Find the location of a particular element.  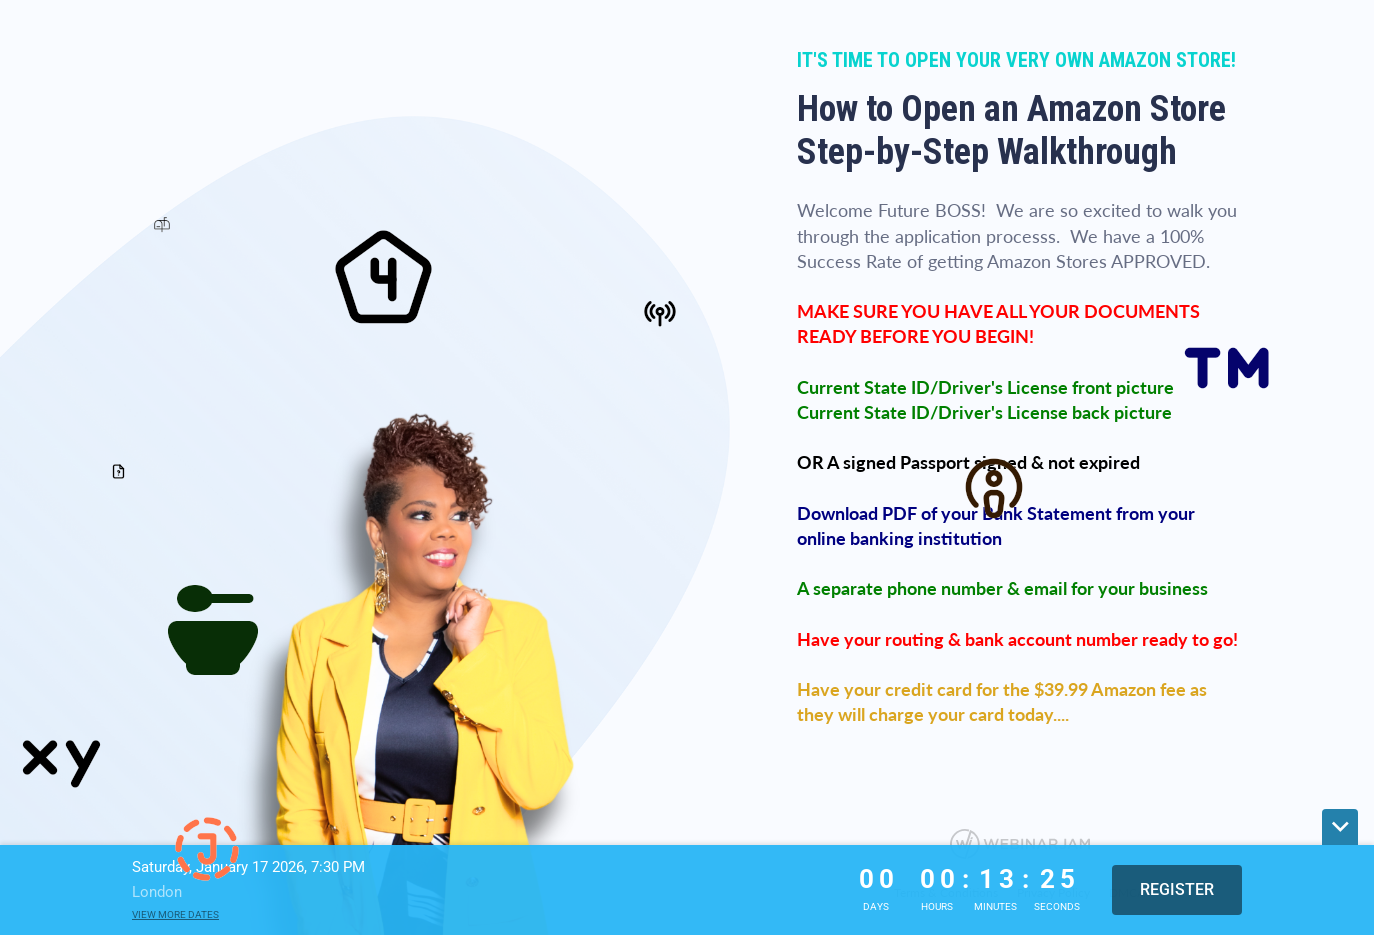

indicates step 4 in a multi-step process is located at coordinates (383, 279).